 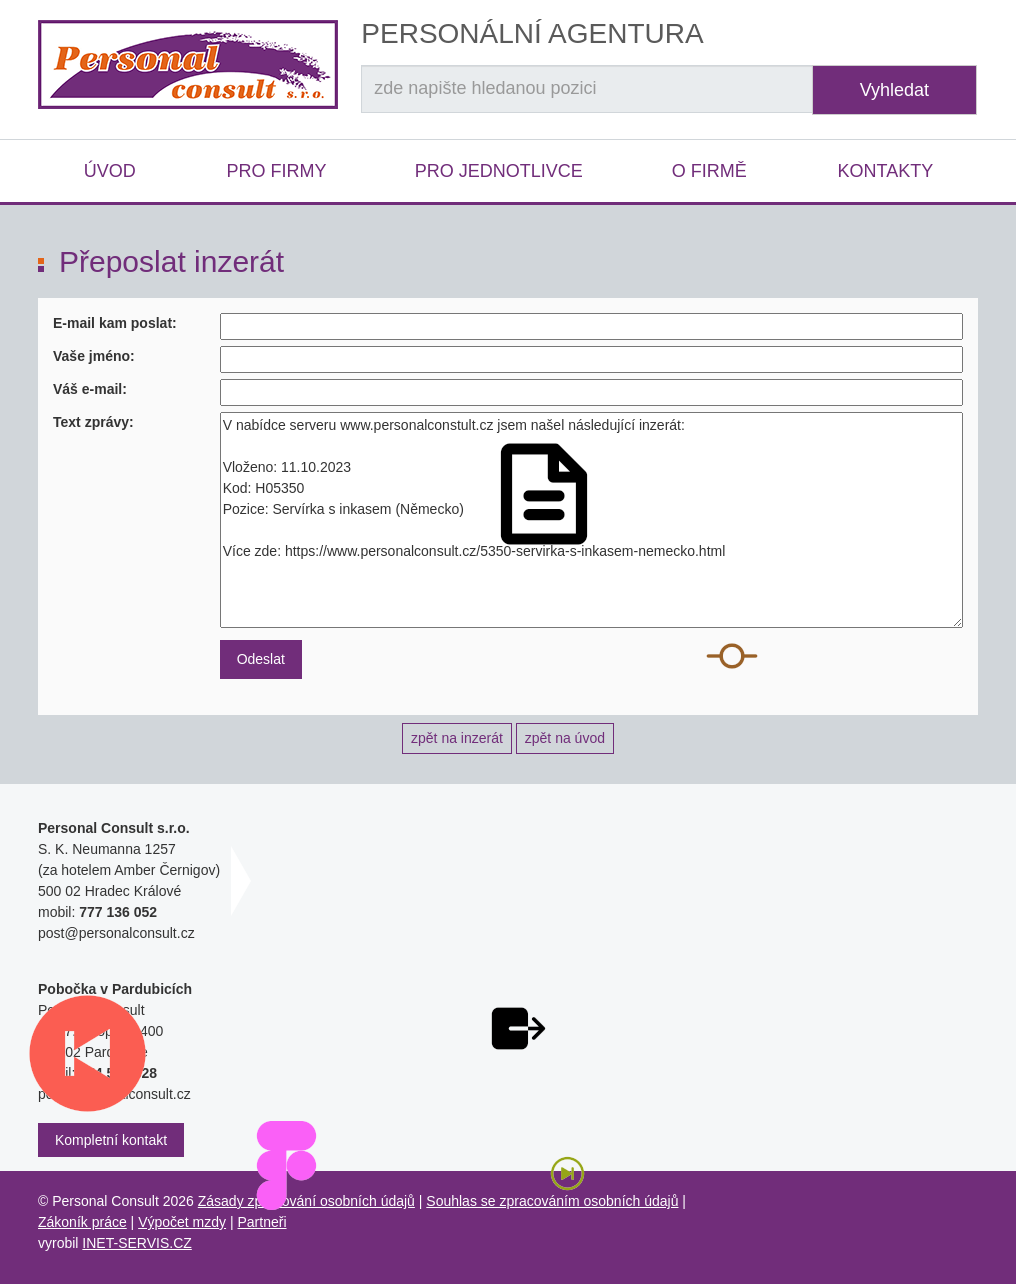 What do you see at coordinates (286, 1165) in the screenshot?
I see `open Figma design tool` at bounding box center [286, 1165].